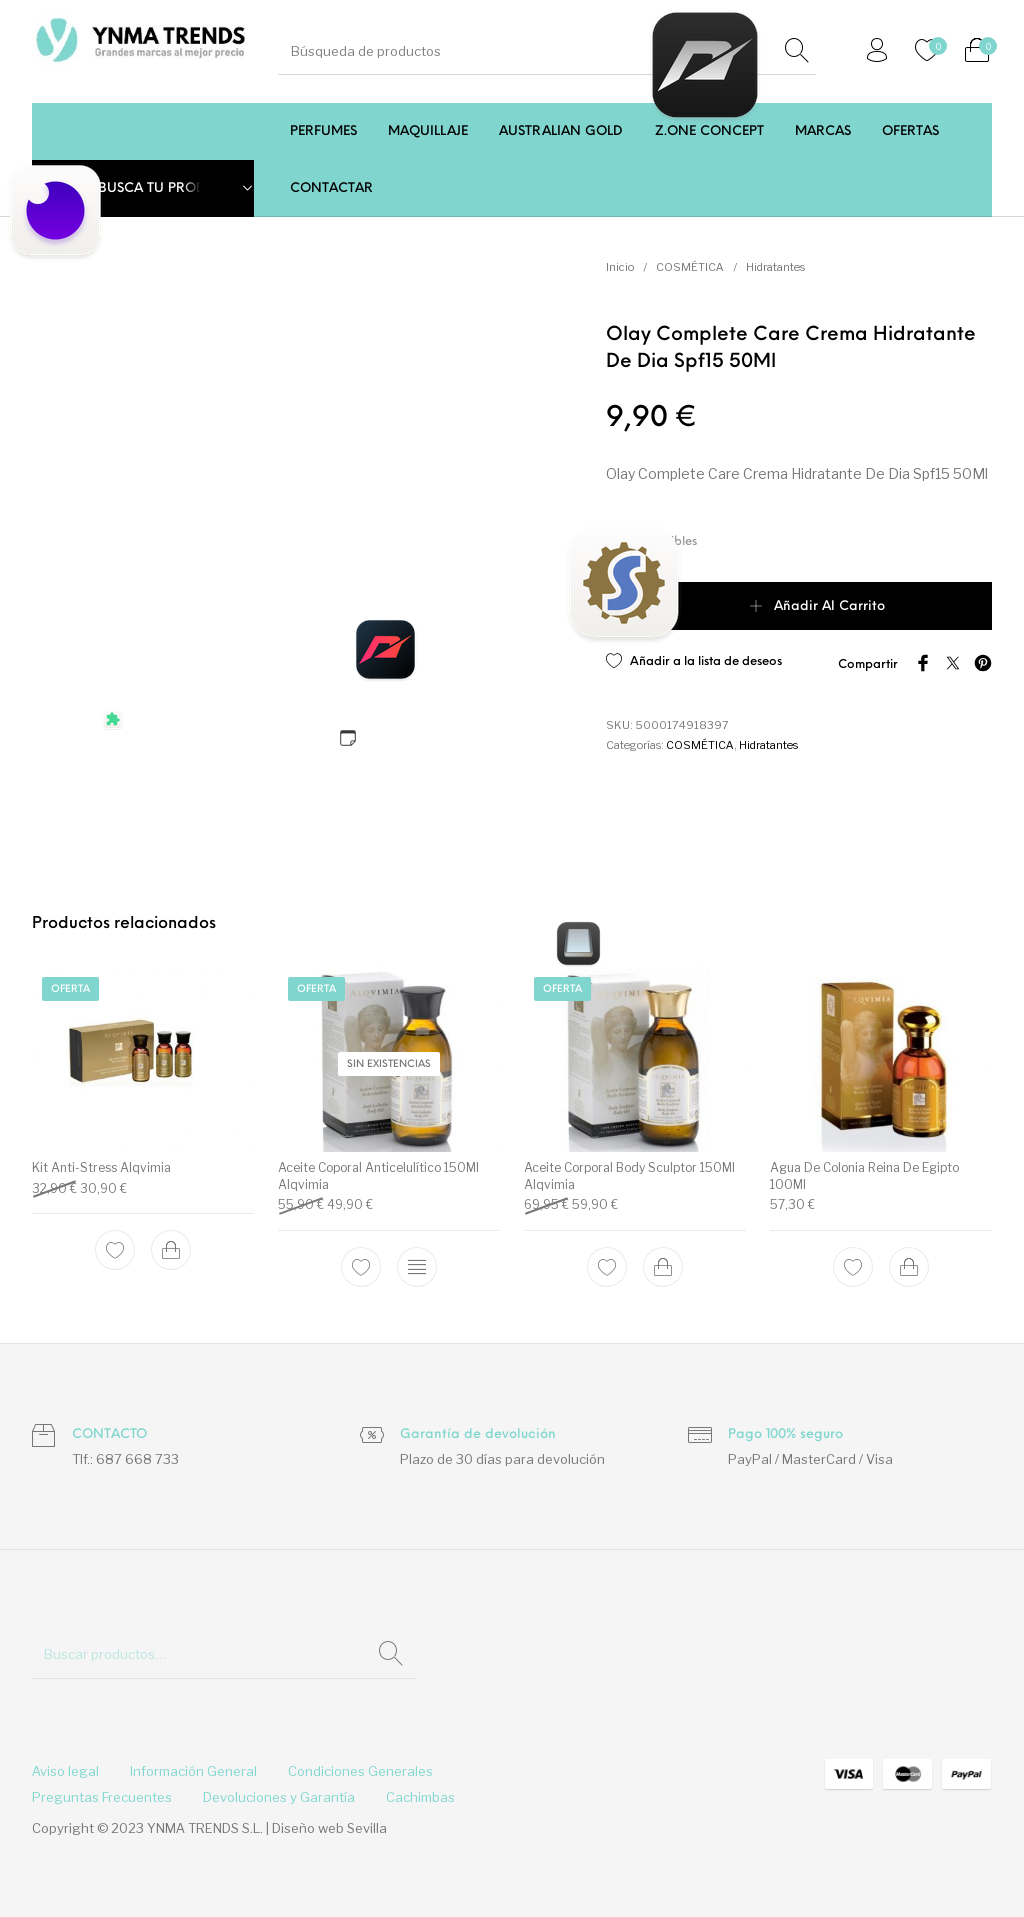  Describe the element at coordinates (578, 943) in the screenshot. I see `access removable media or external drive` at that location.